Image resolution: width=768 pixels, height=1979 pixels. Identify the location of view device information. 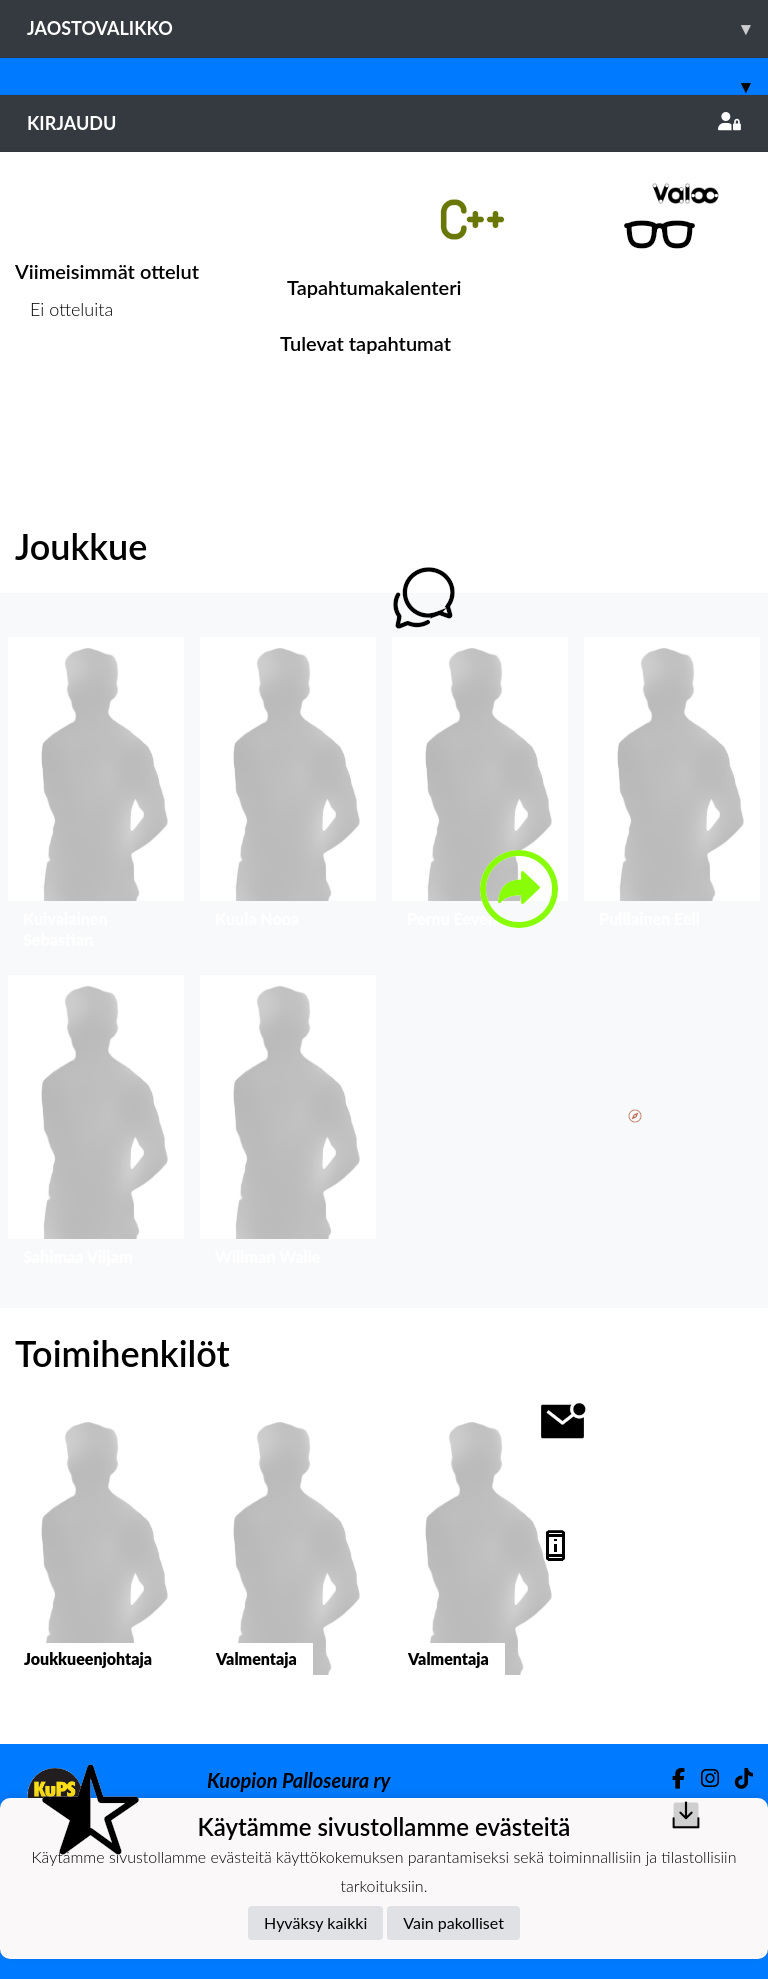
(555, 1545).